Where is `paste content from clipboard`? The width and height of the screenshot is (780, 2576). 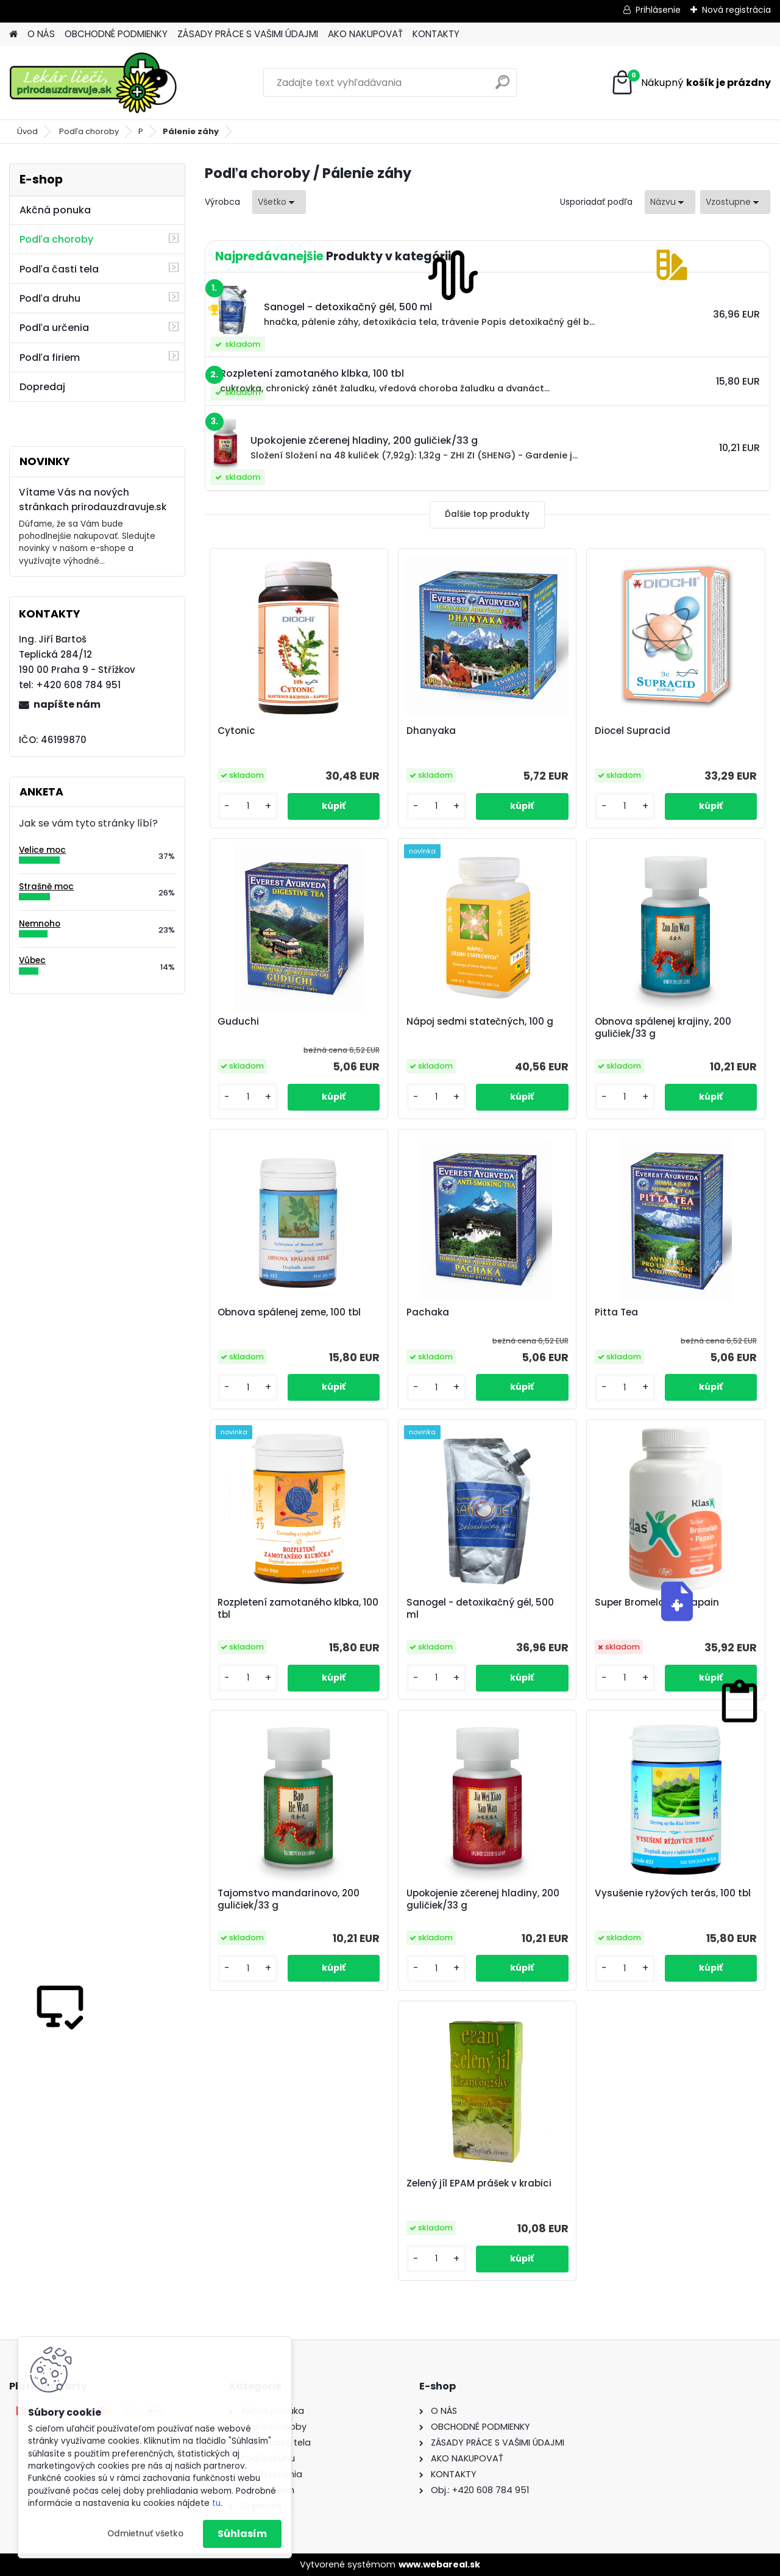
paste content from clipboard is located at coordinates (739, 1703).